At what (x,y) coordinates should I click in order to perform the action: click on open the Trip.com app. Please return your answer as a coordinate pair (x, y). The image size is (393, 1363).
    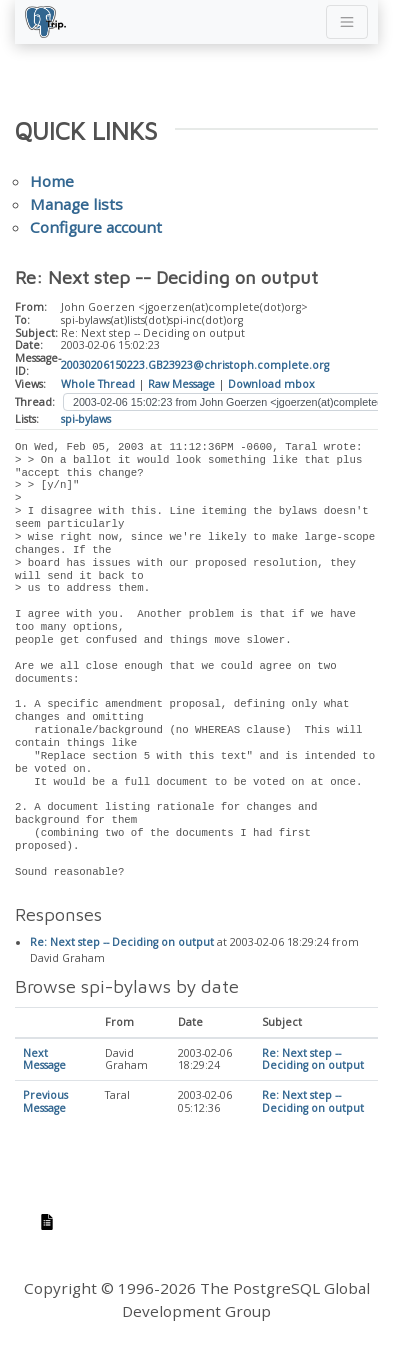
    Looking at the image, I should click on (56, 25).